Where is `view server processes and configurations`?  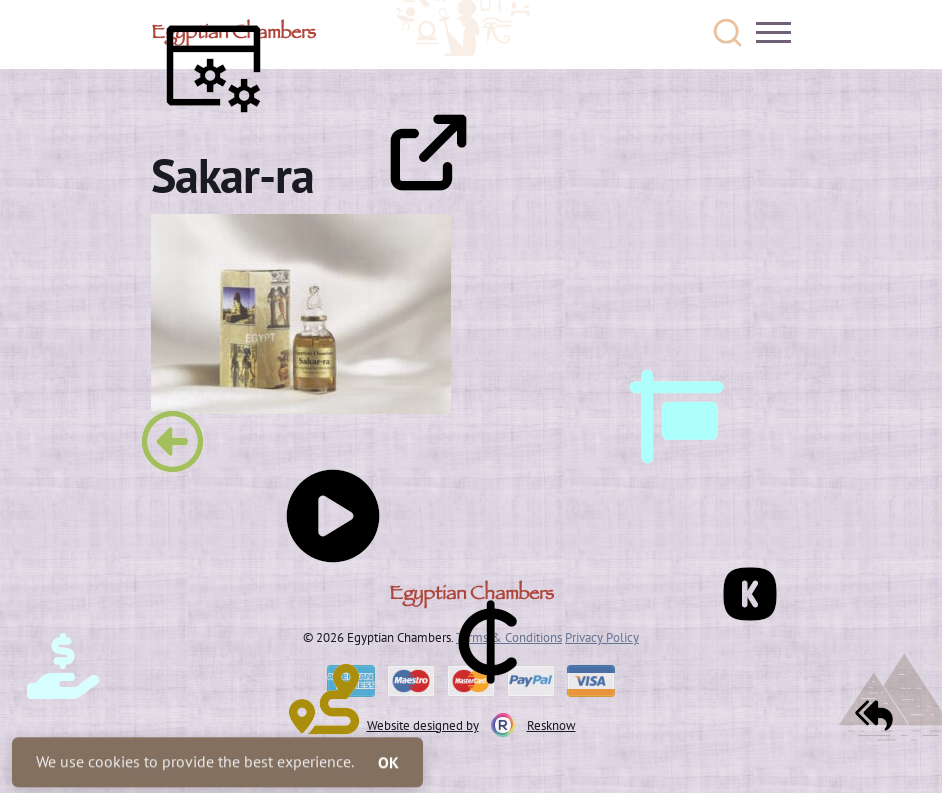 view server processes and configurations is located at coordinates (213, 65).